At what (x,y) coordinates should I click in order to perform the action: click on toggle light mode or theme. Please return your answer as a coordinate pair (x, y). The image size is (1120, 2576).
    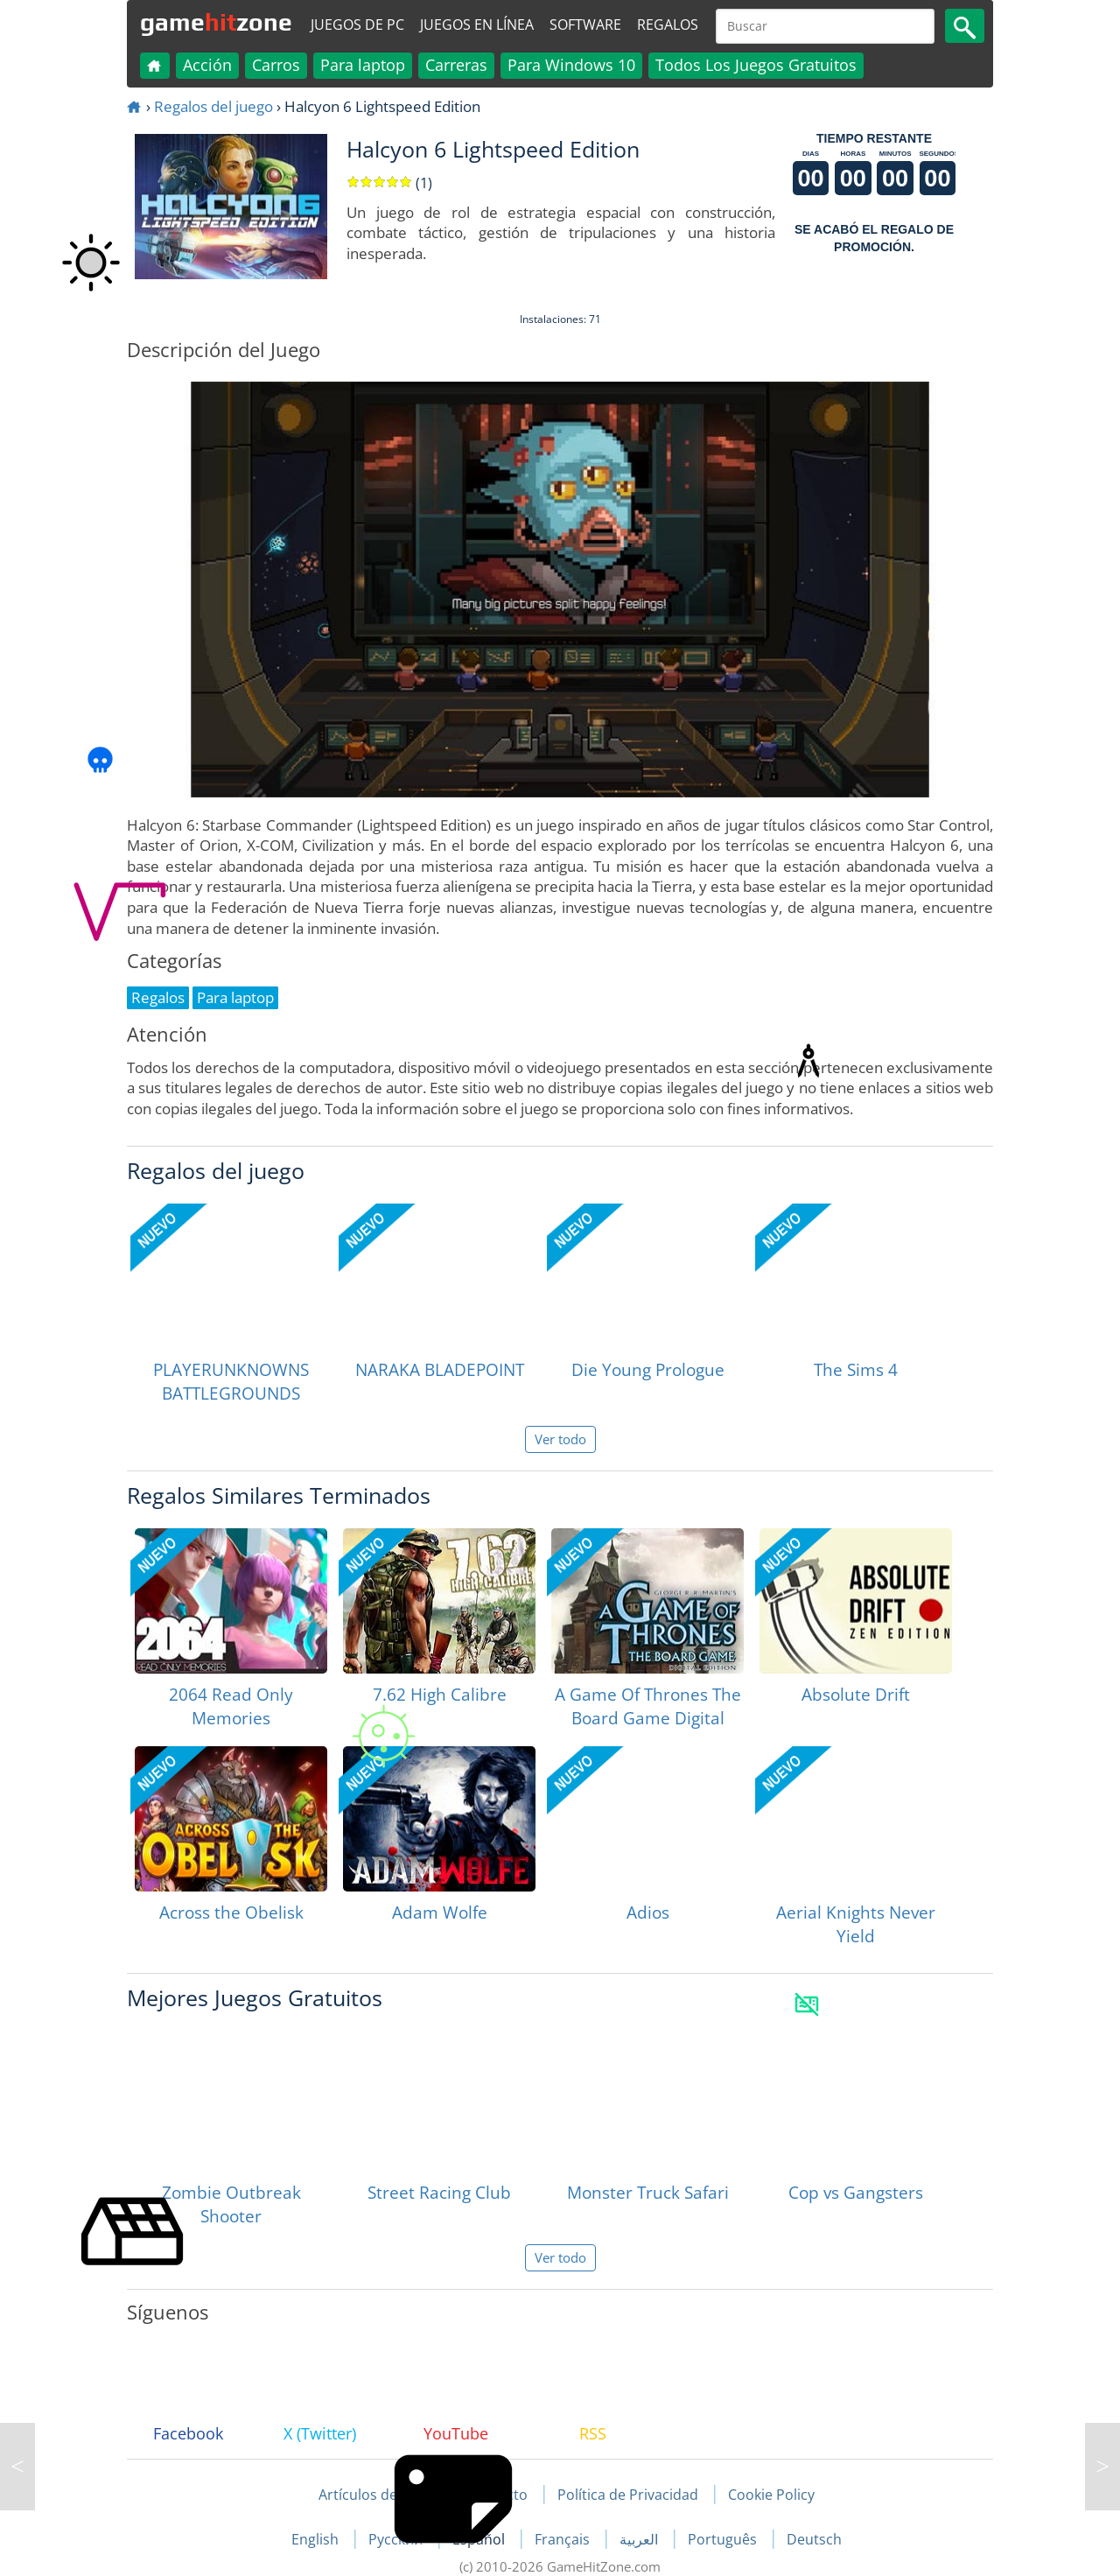
    Looking at the image, I should click on (91, 263).